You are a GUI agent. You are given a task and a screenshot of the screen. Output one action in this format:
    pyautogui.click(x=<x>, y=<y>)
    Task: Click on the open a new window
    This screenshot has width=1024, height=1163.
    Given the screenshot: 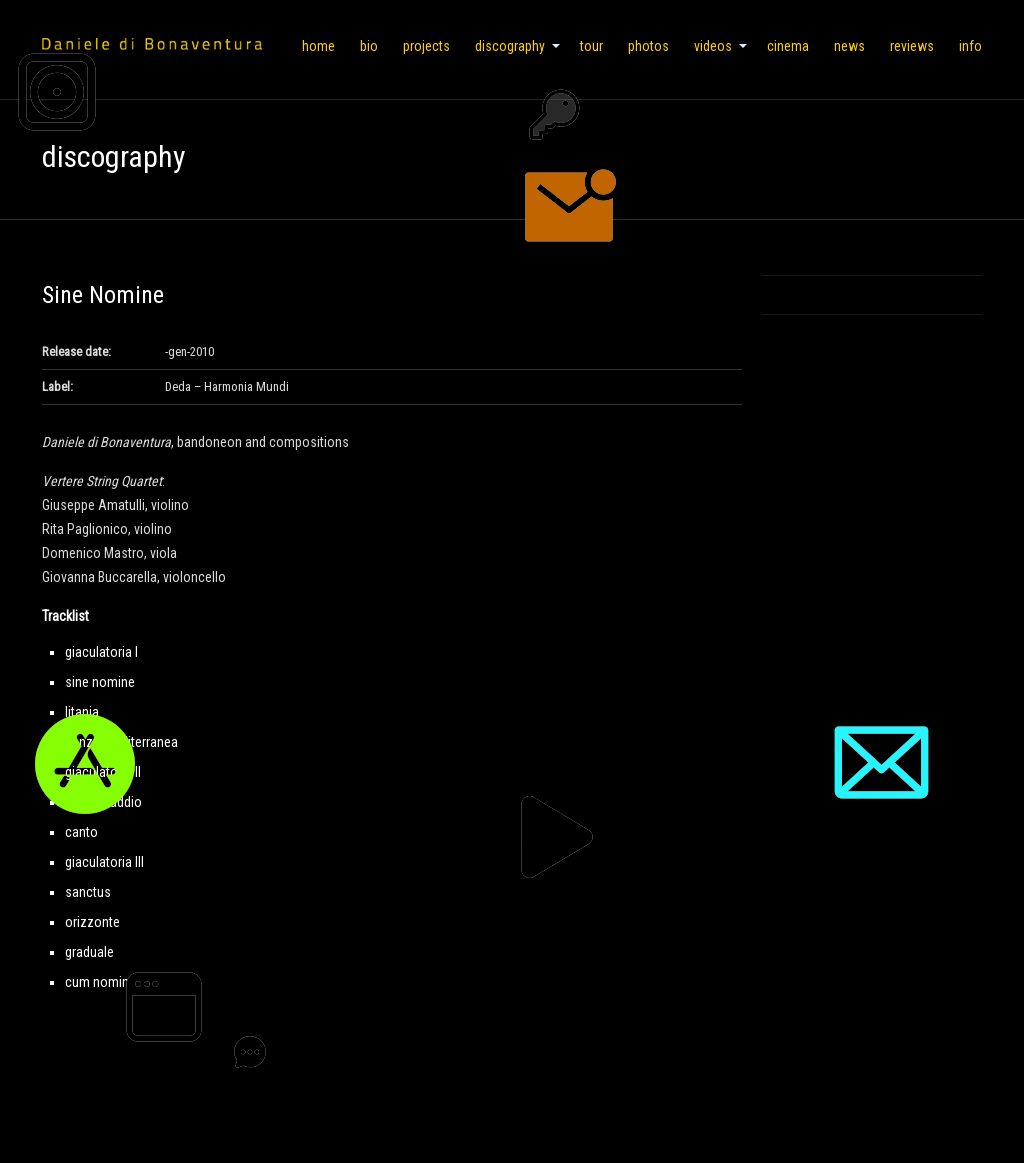 What is the action you would take?
    pyautogui.click(x=164, y=1007)
    